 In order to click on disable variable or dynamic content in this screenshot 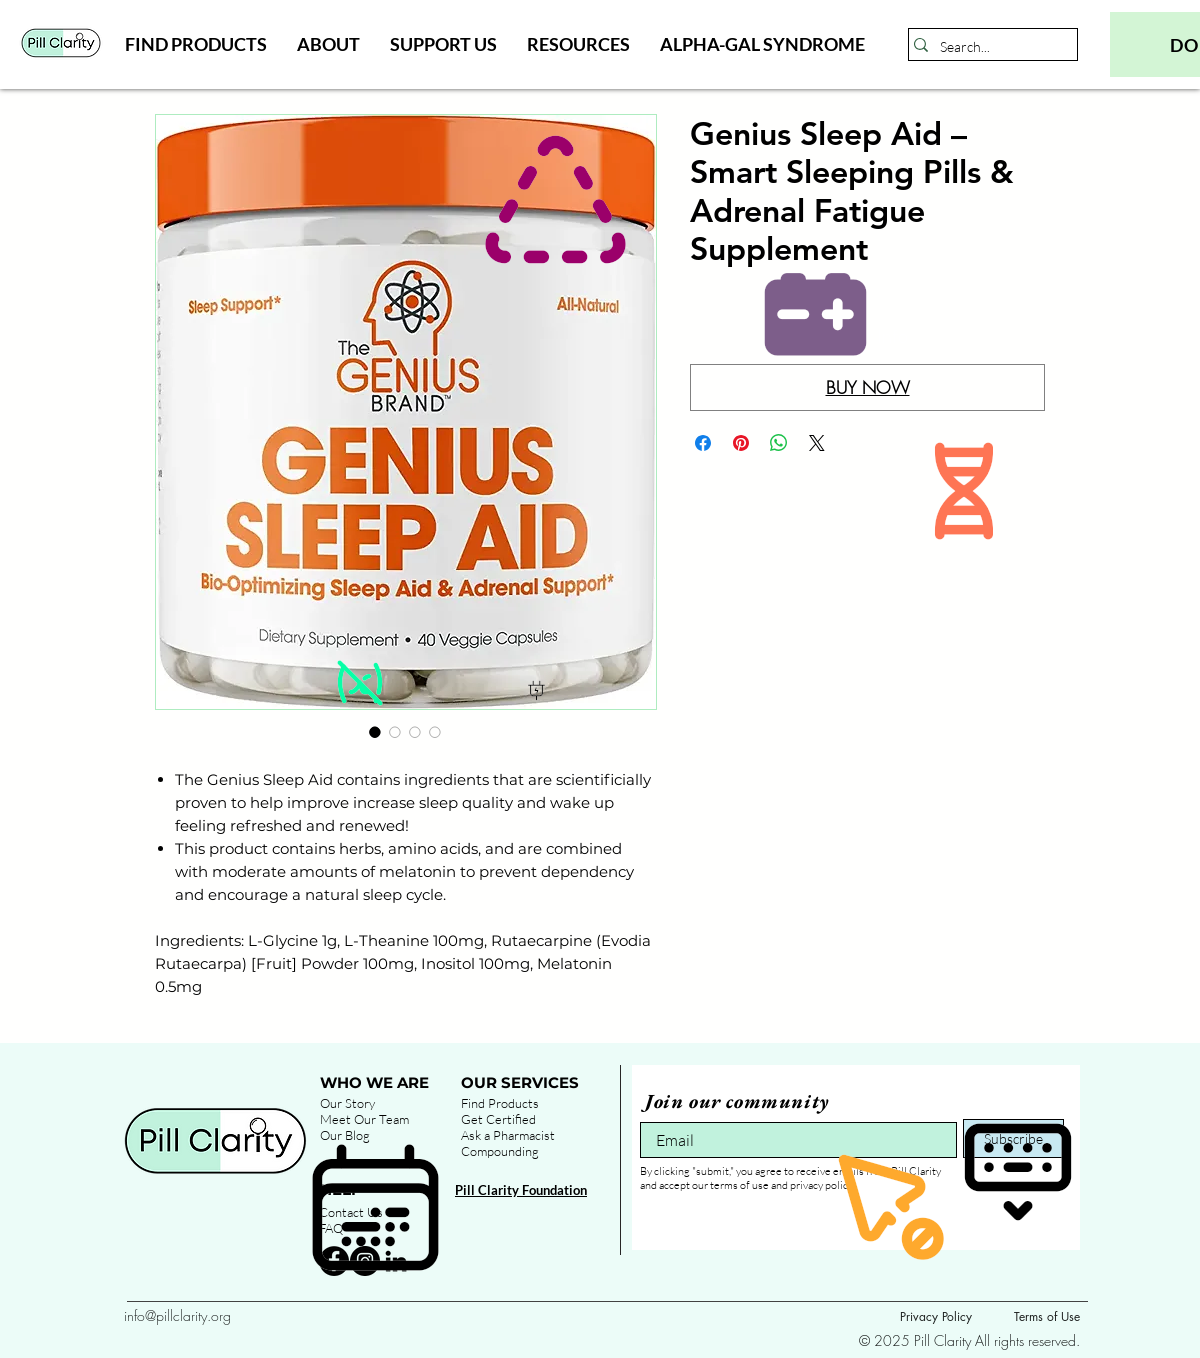, I will do `click(360, 683)`.